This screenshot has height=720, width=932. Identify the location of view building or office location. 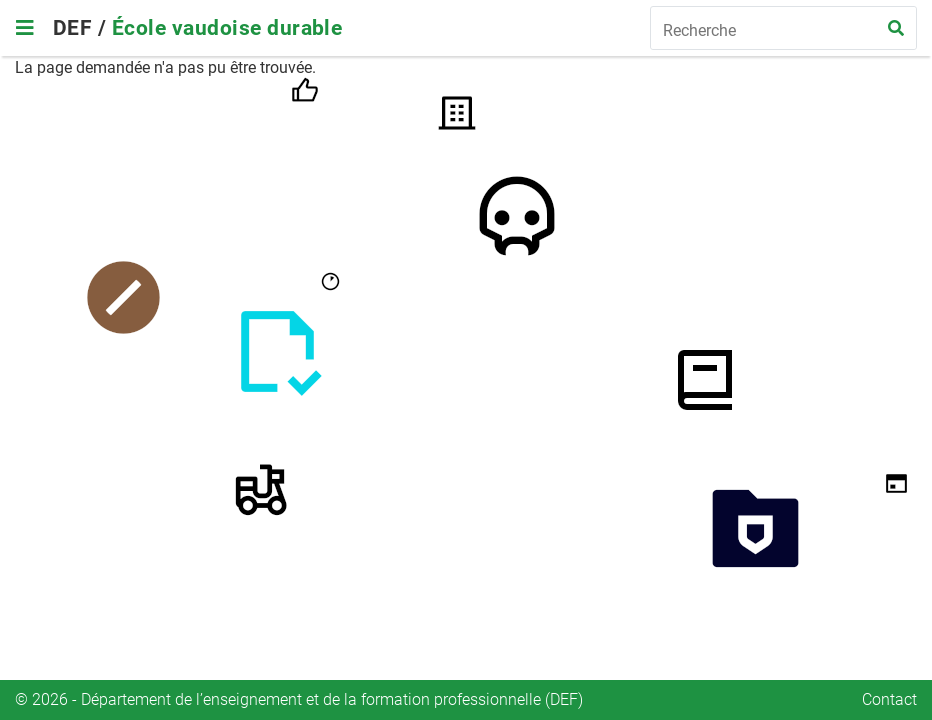
(457, 113).